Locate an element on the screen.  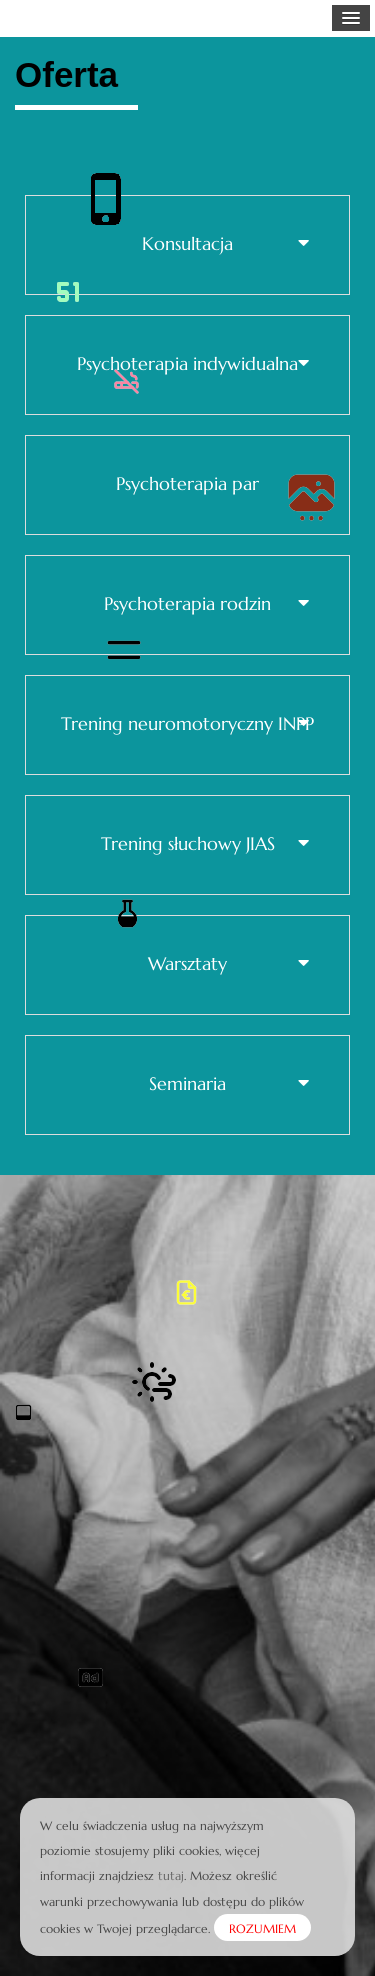
view current weather conditions is located at coordinates (154, 1382).